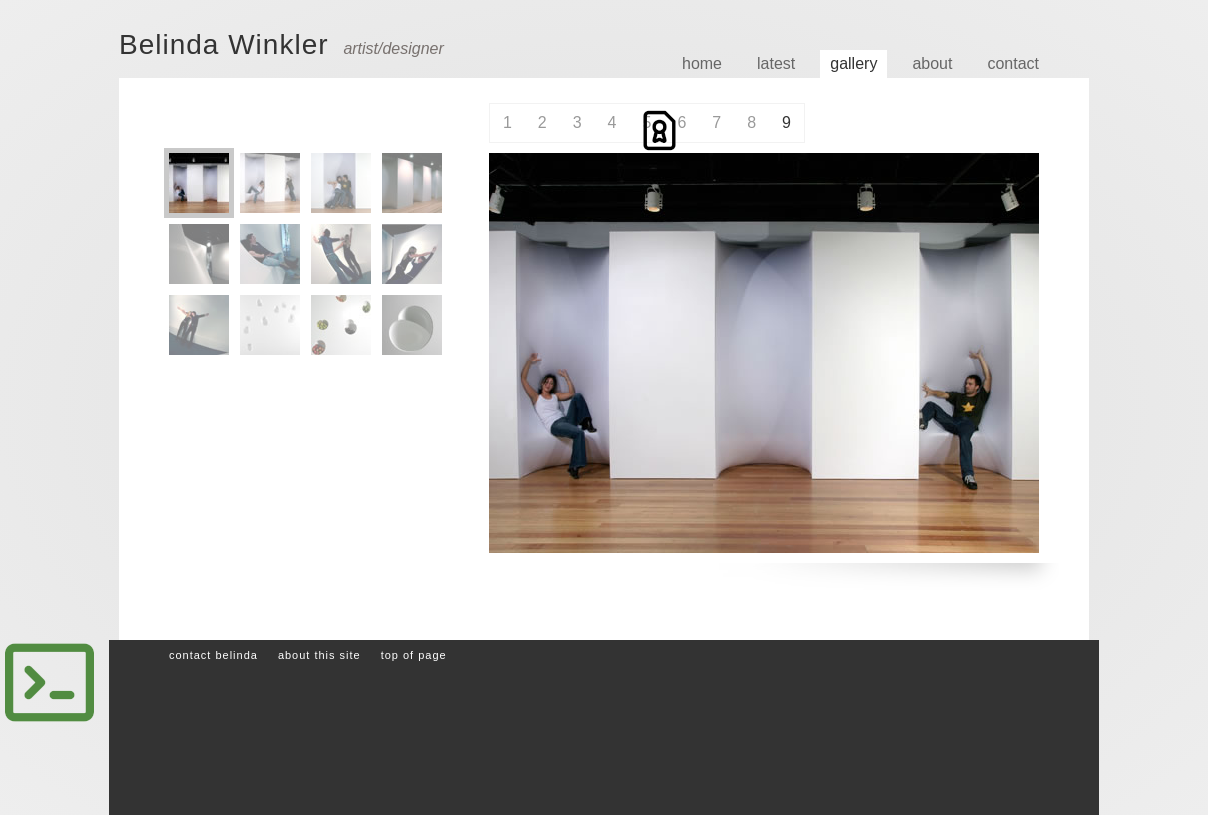 This screenshot has width=1208, height=815. What do you see at coordinates (659, 130) in the screenshot?
I see `view certified or verified document` at bounding box center [659, 130].